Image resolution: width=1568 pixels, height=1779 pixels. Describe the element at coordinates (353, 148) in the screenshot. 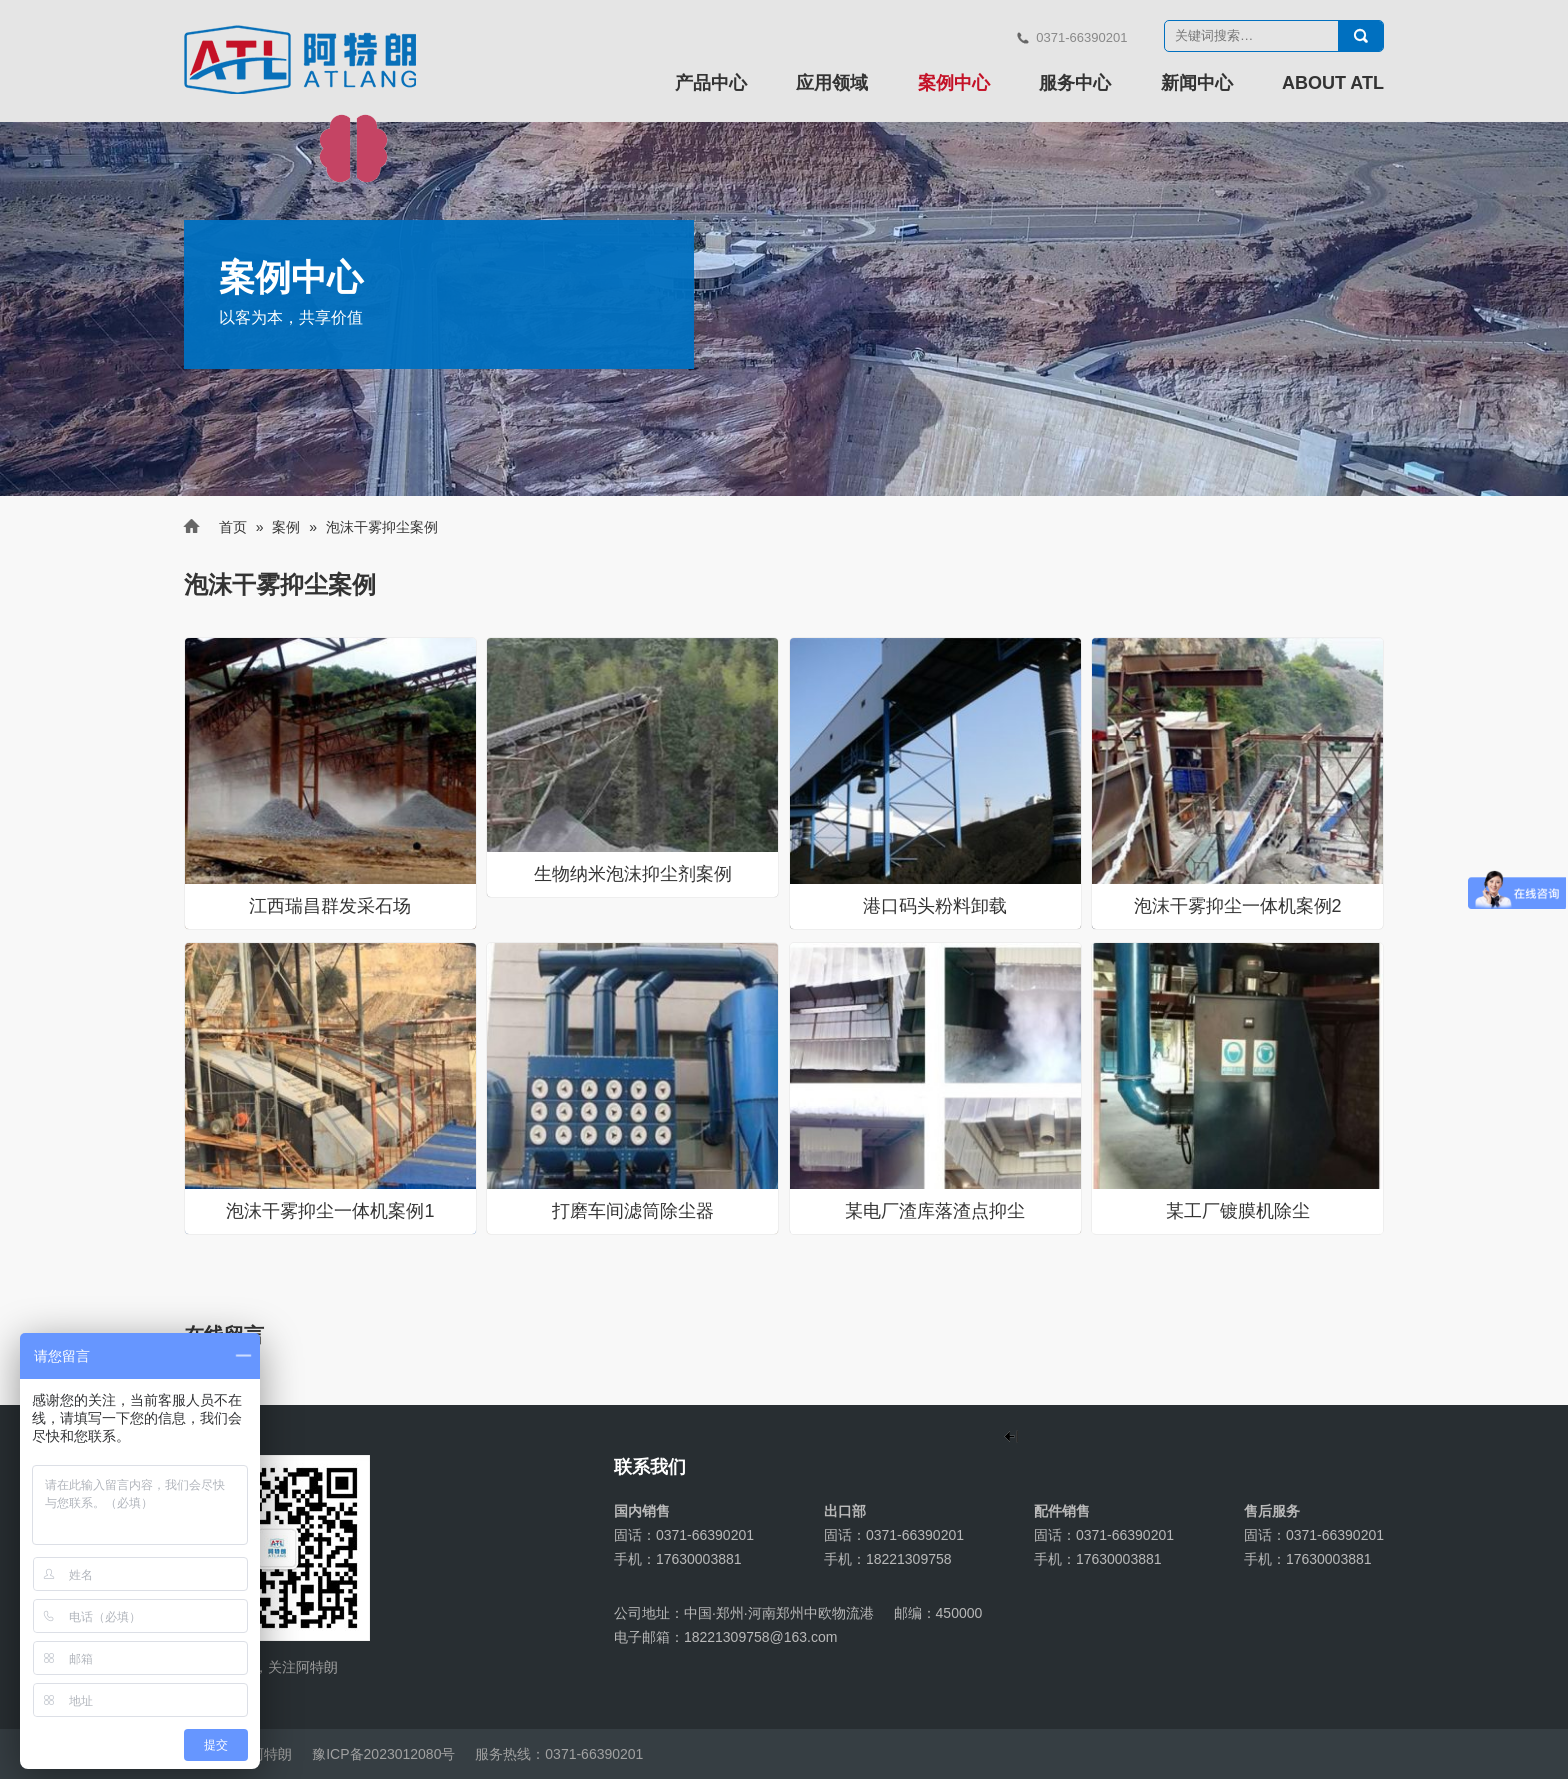

I see `access mental health or wellness features` at that location.